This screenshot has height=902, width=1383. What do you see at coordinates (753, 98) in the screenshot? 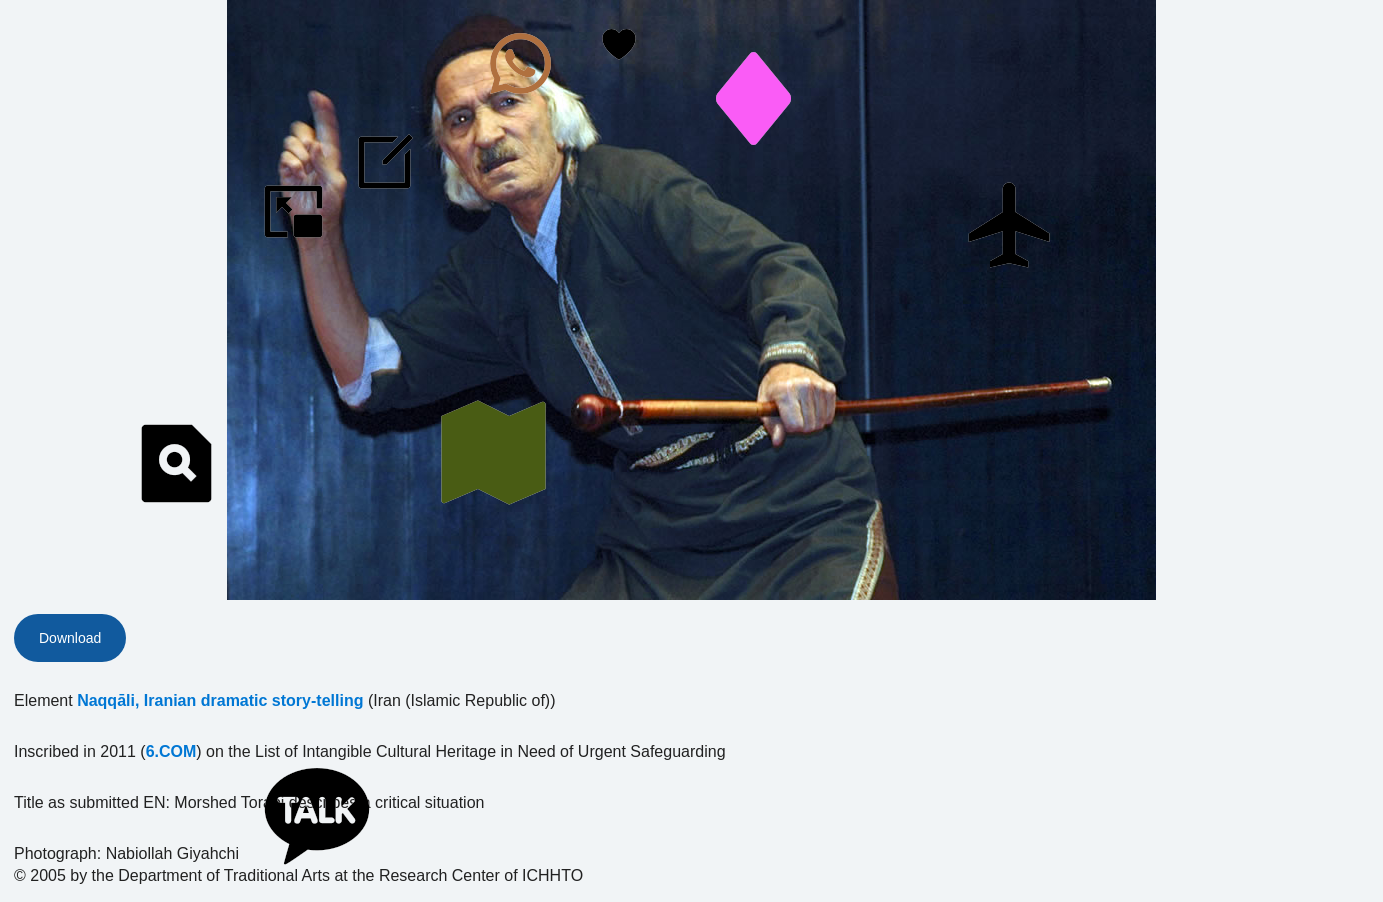
I see `diamond suit symbol for card games` at bounding box center [753, 98].